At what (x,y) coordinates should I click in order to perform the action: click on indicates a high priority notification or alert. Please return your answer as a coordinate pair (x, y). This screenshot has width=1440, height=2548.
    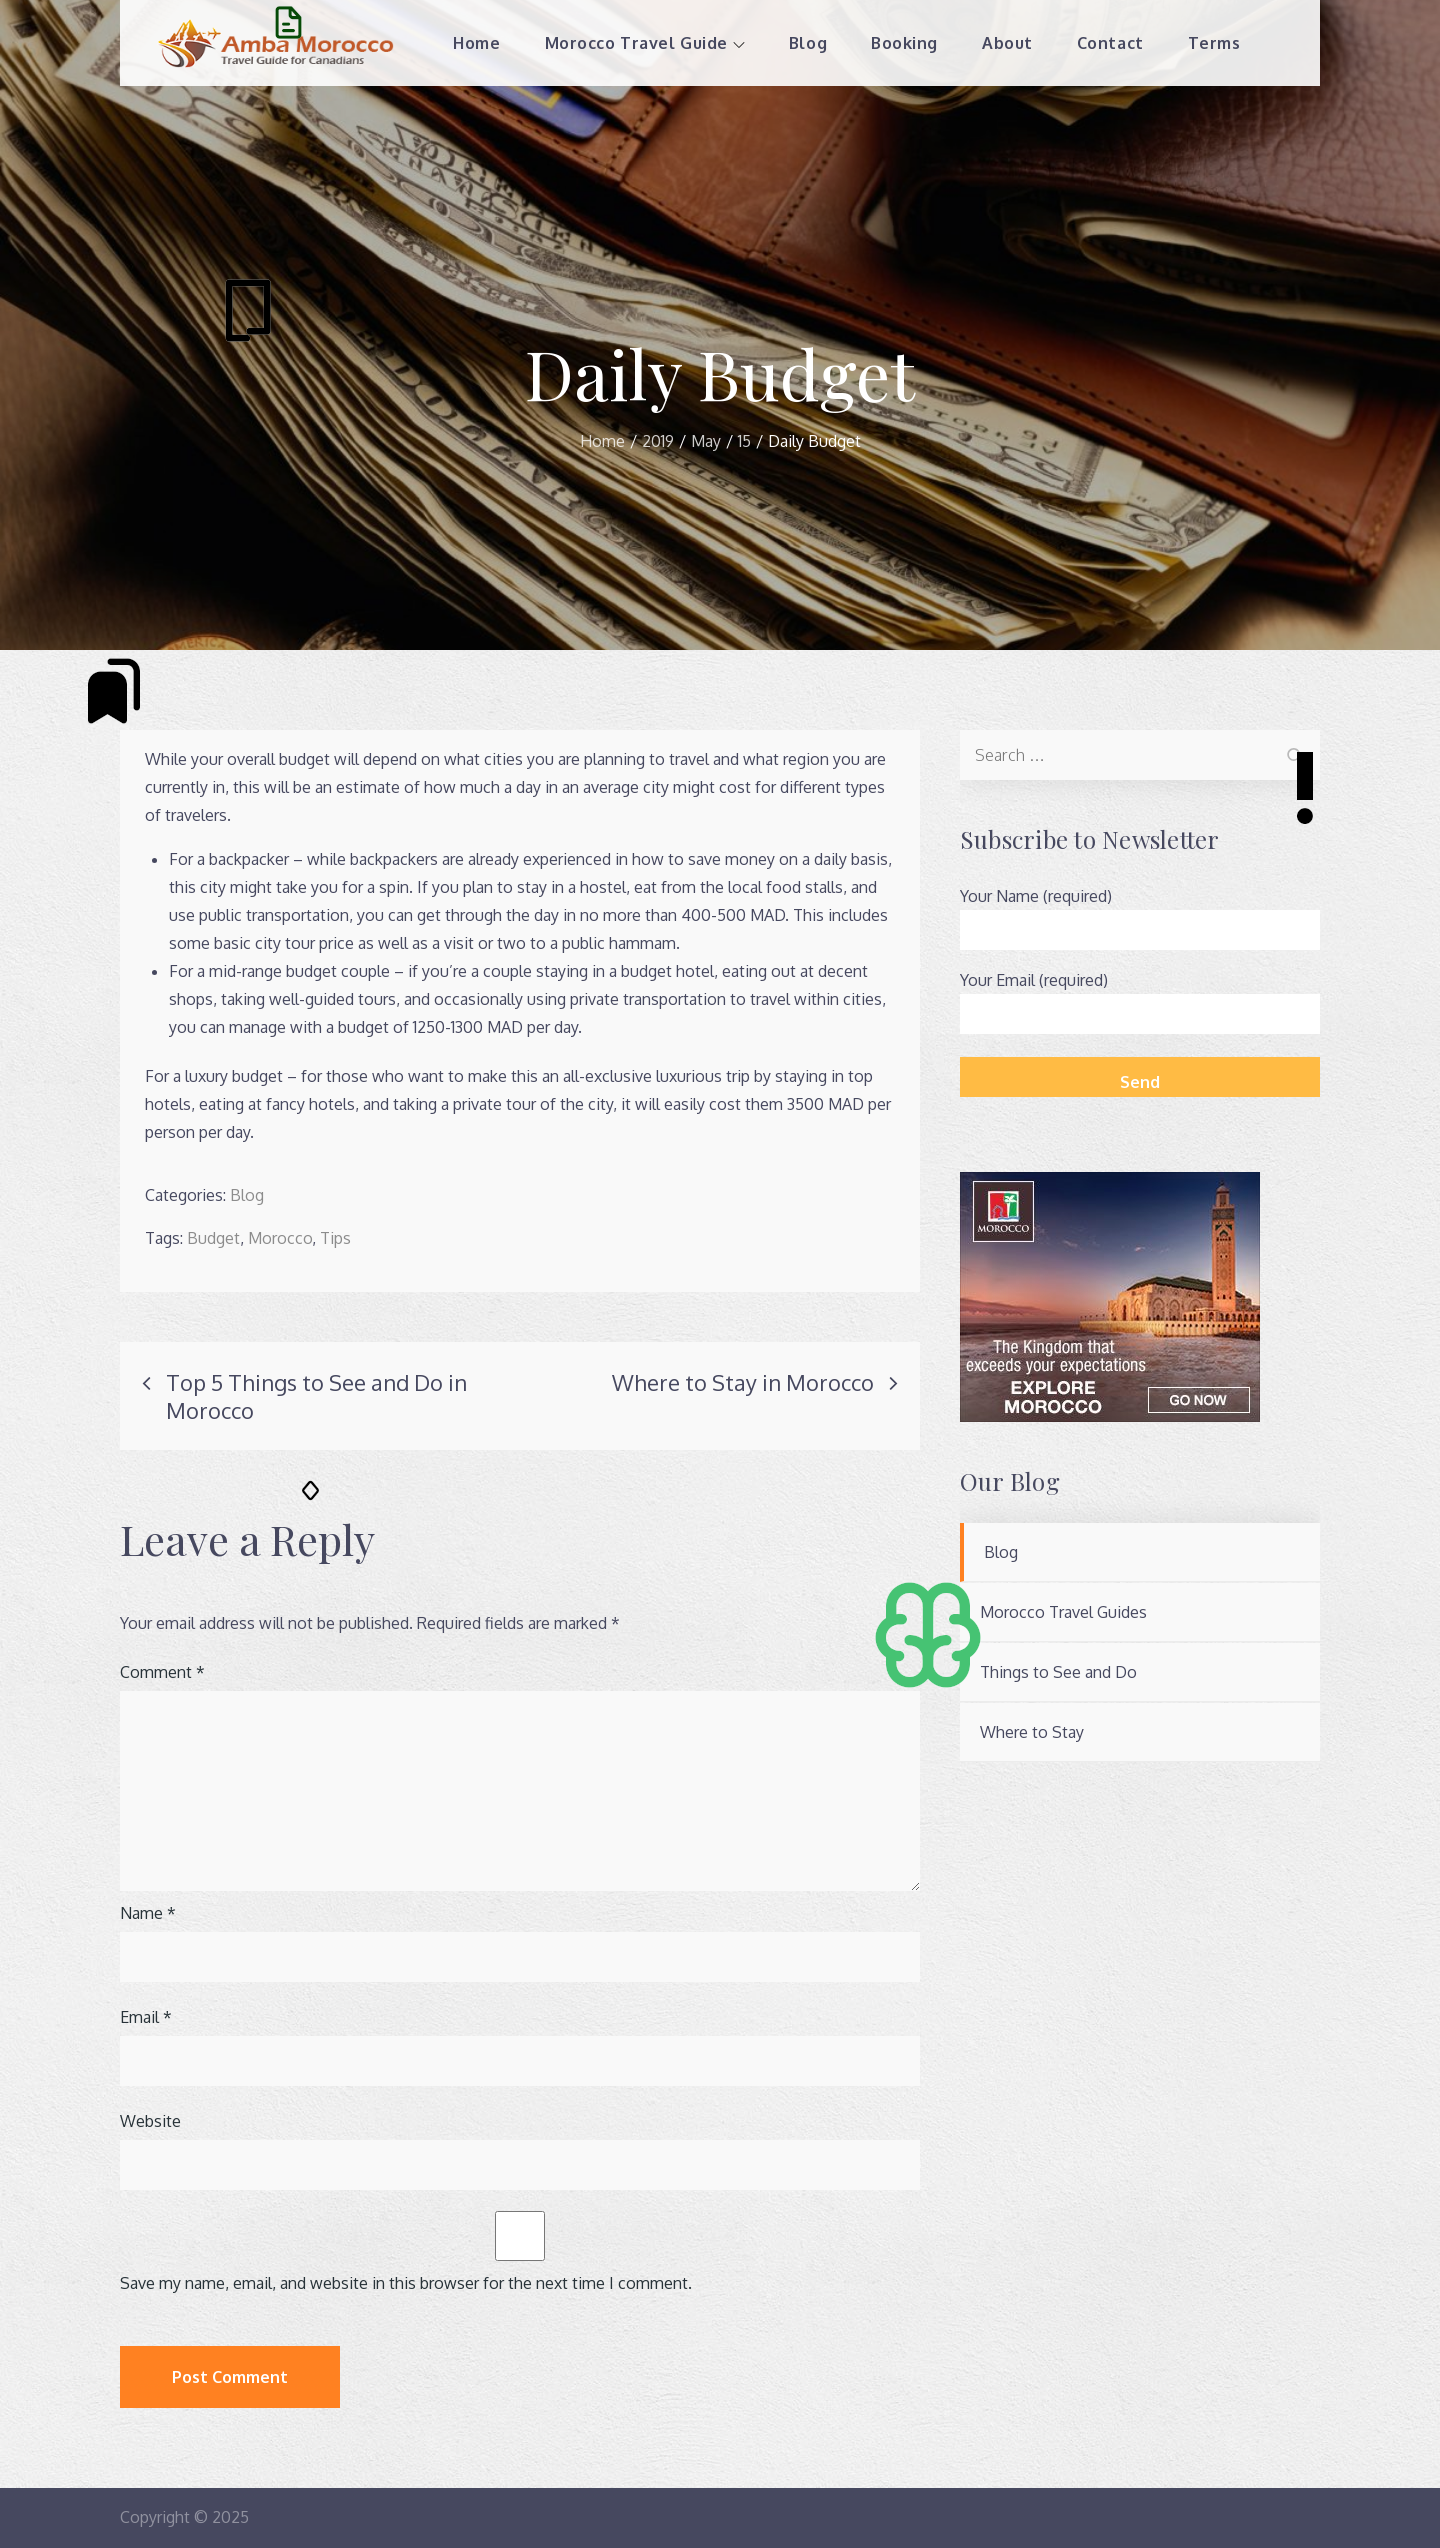
    Looking at the image, I should click on (1305, 788).